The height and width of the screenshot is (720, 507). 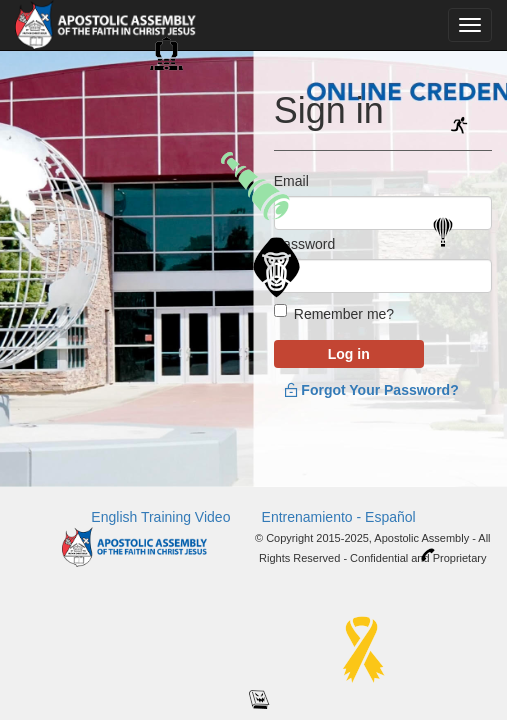 What do you see at coordinates (276, 267) in the screenshot?
I see `select mandrill character or avatar` at bounding box center [276, 267].